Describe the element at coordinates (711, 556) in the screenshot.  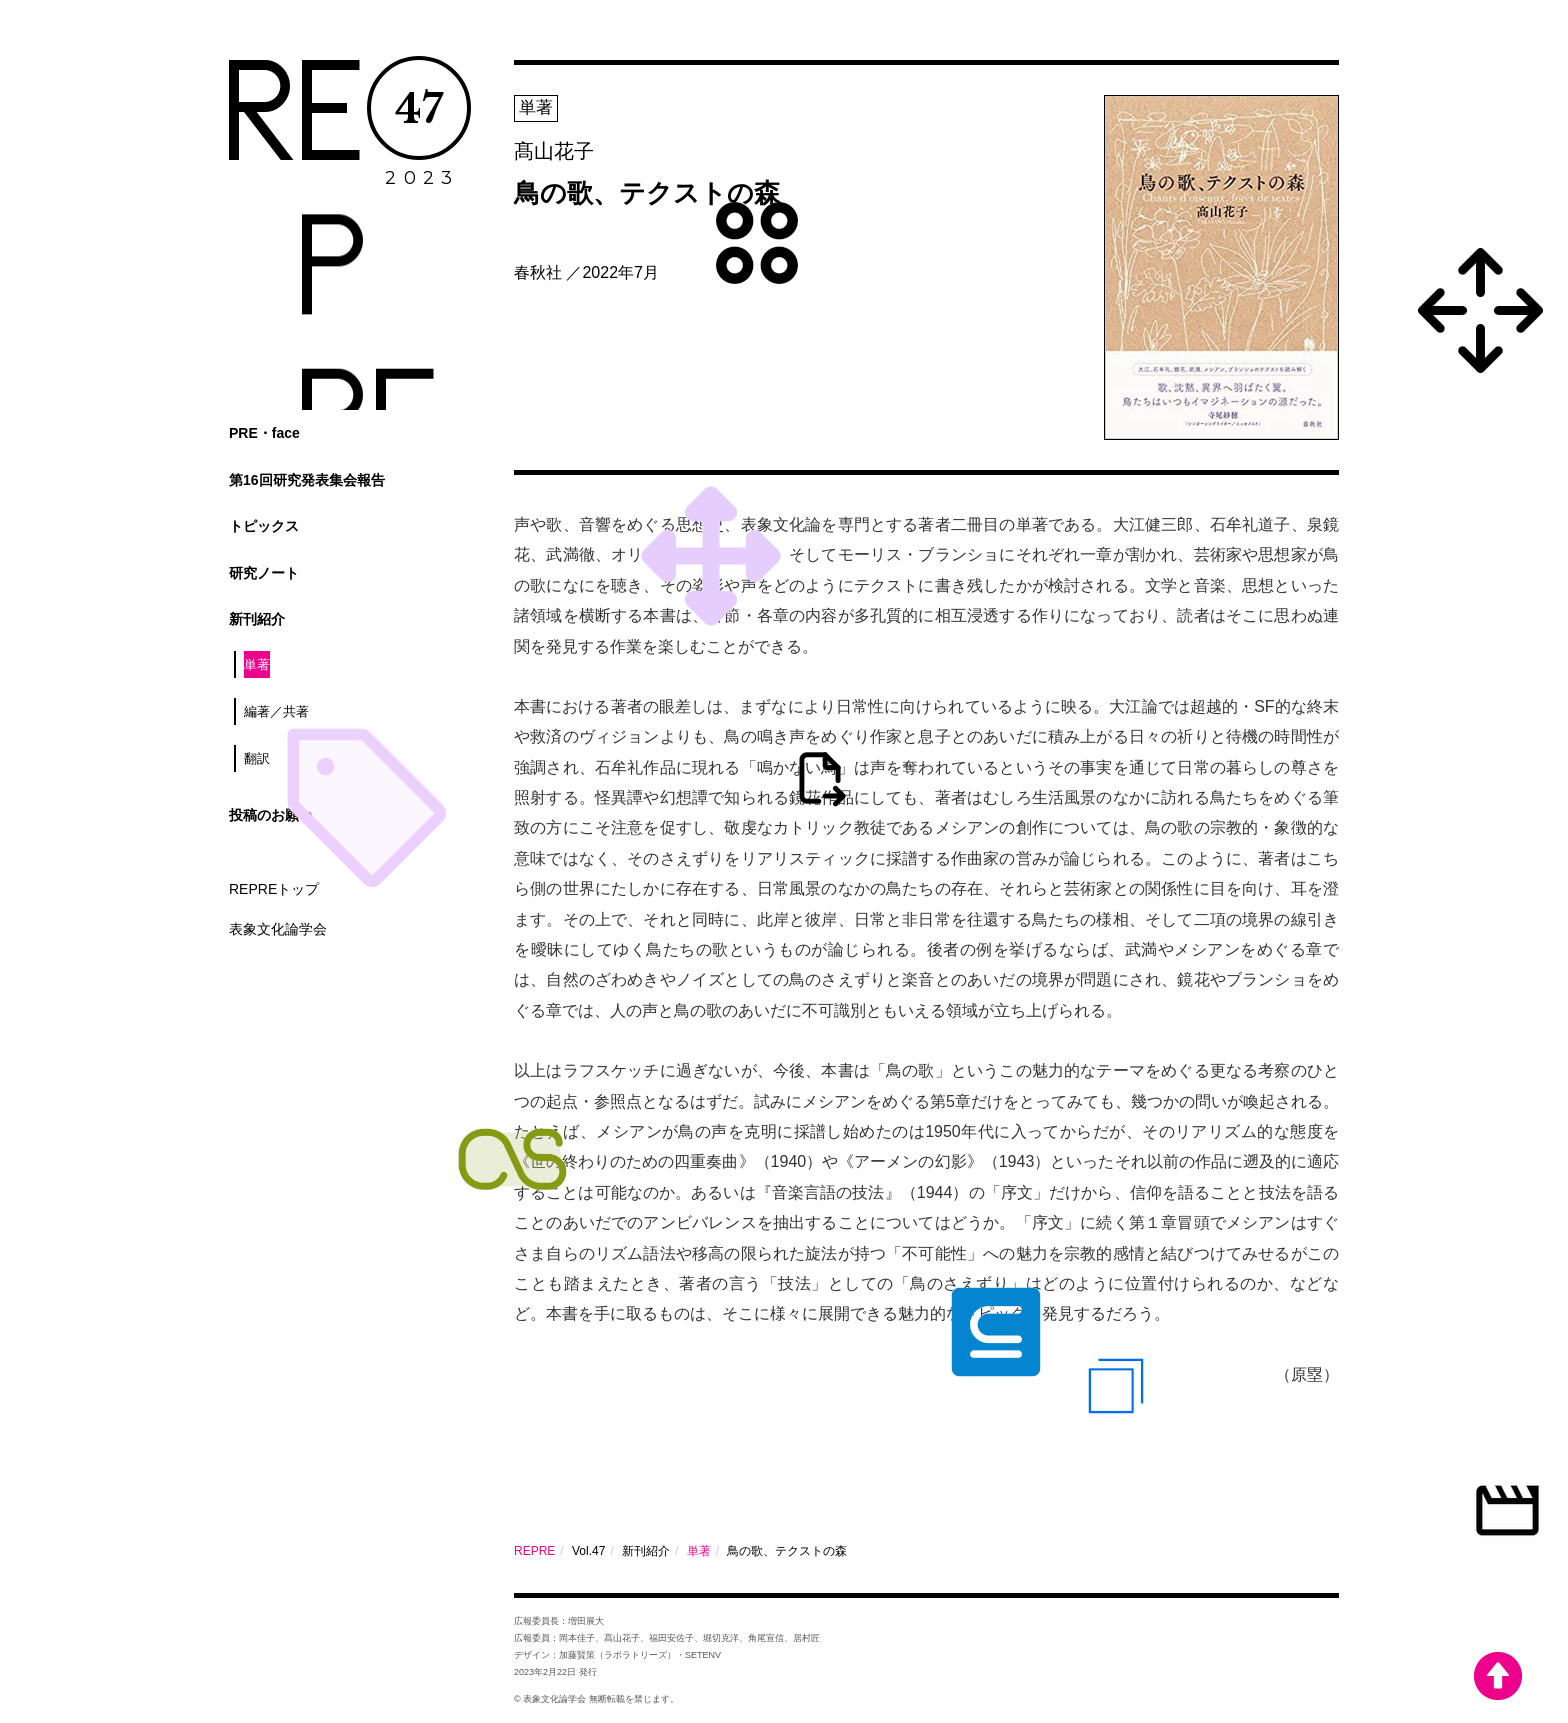
I see `move or reposition an element` at that location.